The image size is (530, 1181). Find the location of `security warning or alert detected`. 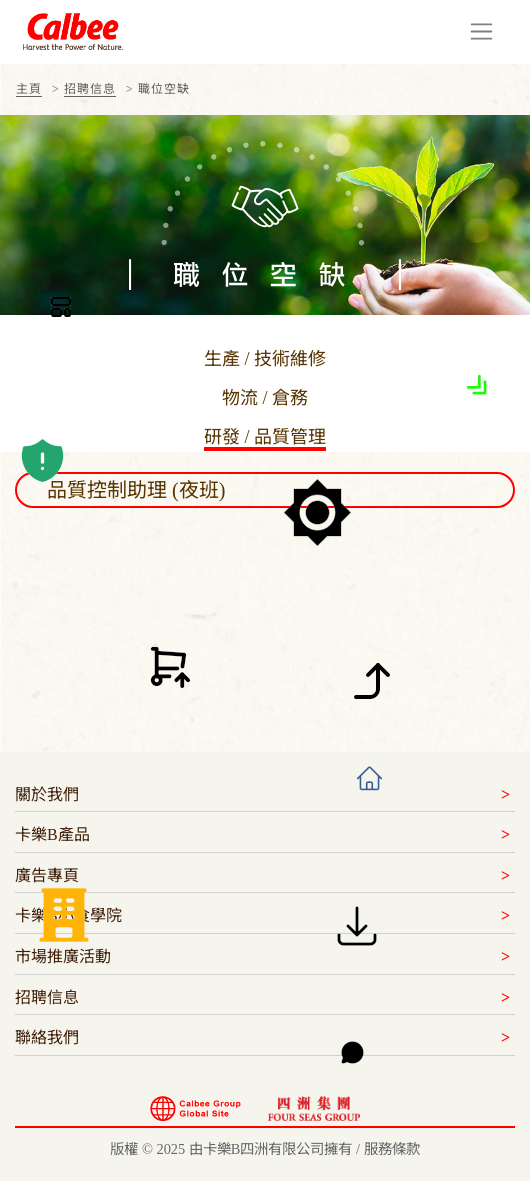

security warning or alert detected is located at coordinates (42, 460).